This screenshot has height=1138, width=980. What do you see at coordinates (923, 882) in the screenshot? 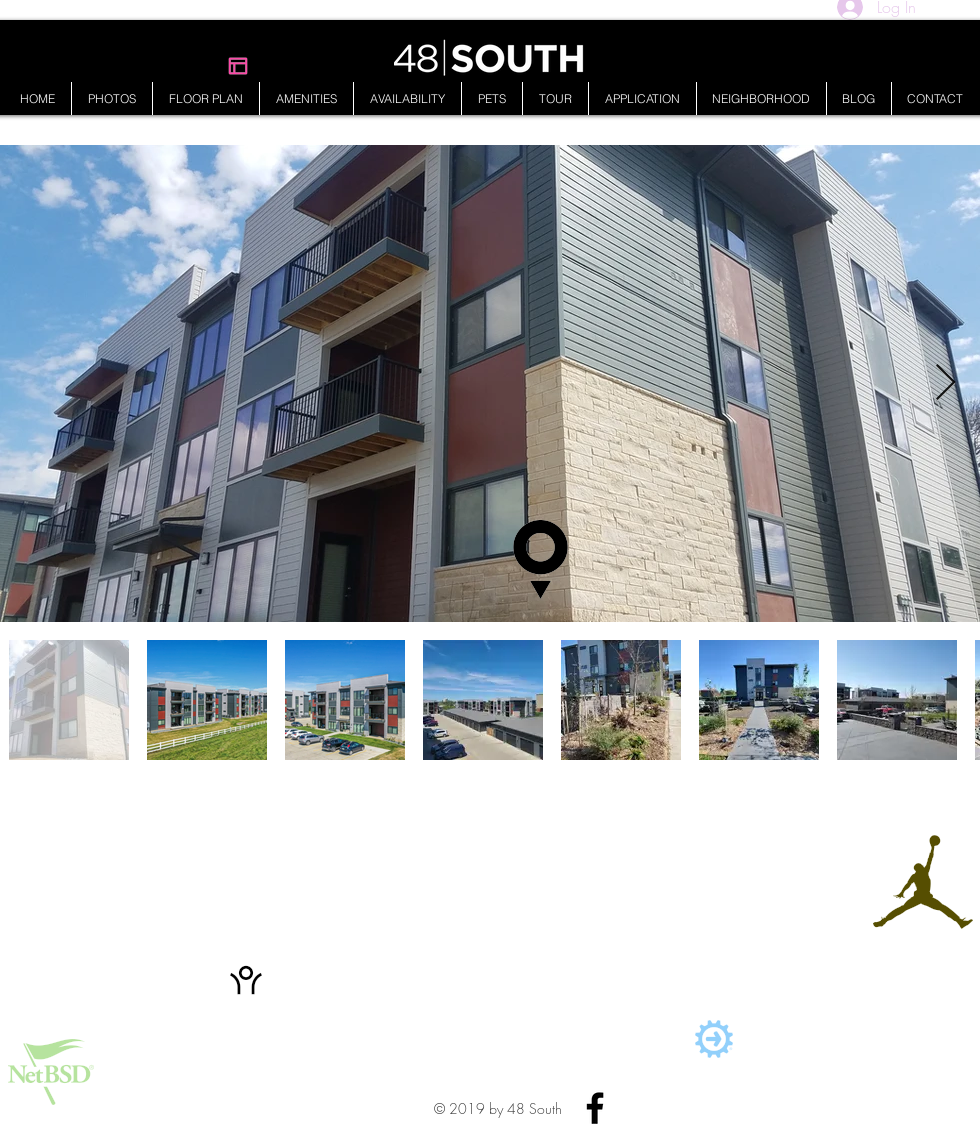
I see `Jordan brand logo` at bounding box center [923, 882].